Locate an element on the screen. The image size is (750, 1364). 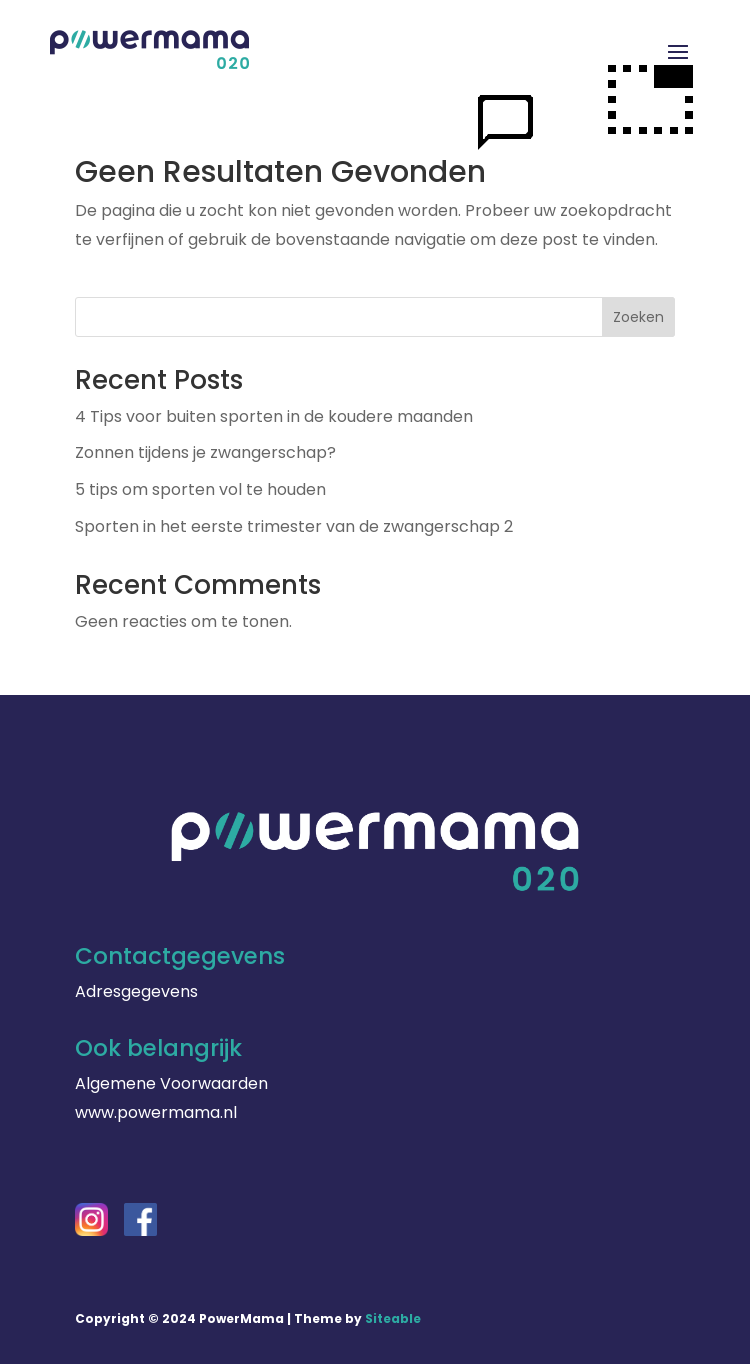
open a new chat or message is located at coordinates (505, 122).